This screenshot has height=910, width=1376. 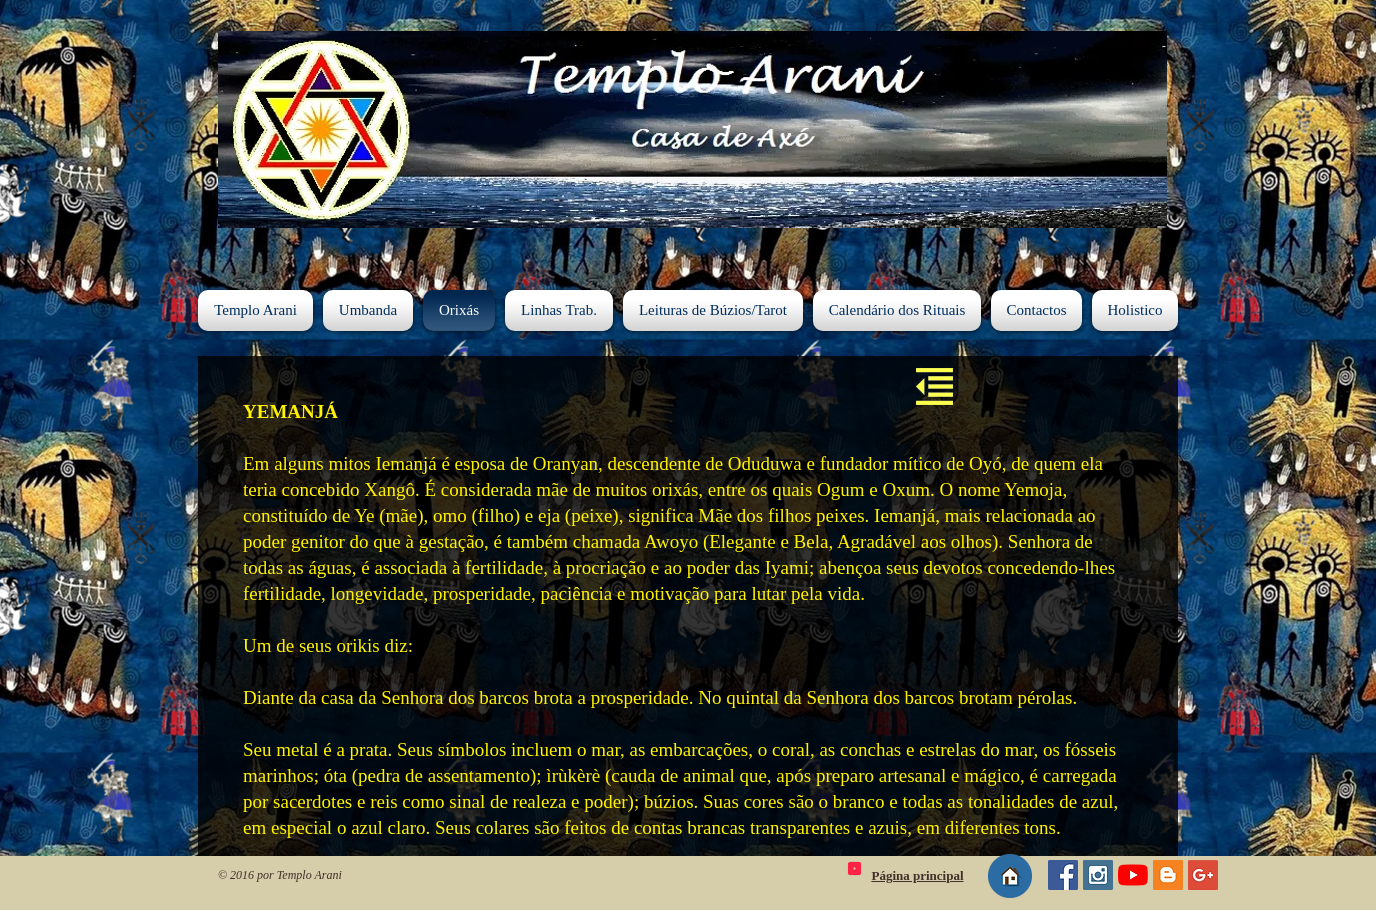 I want to click on decrease text indentation, so click(x=934, y=386).